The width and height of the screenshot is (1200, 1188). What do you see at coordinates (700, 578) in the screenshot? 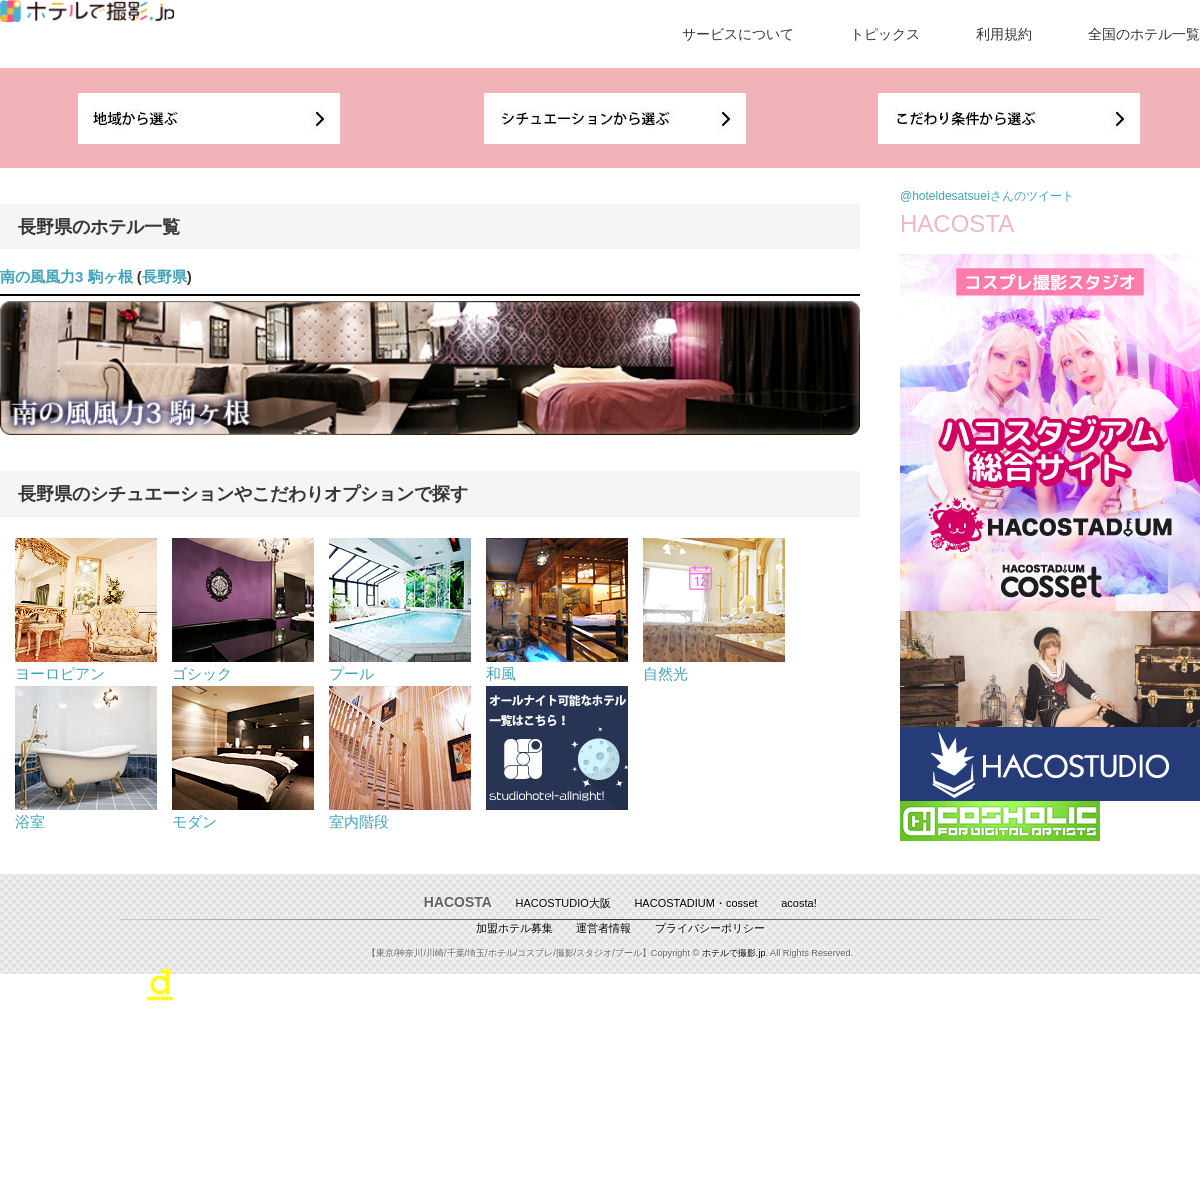
I see `view calendar or scheduled events` at bounding box center [700, 578].